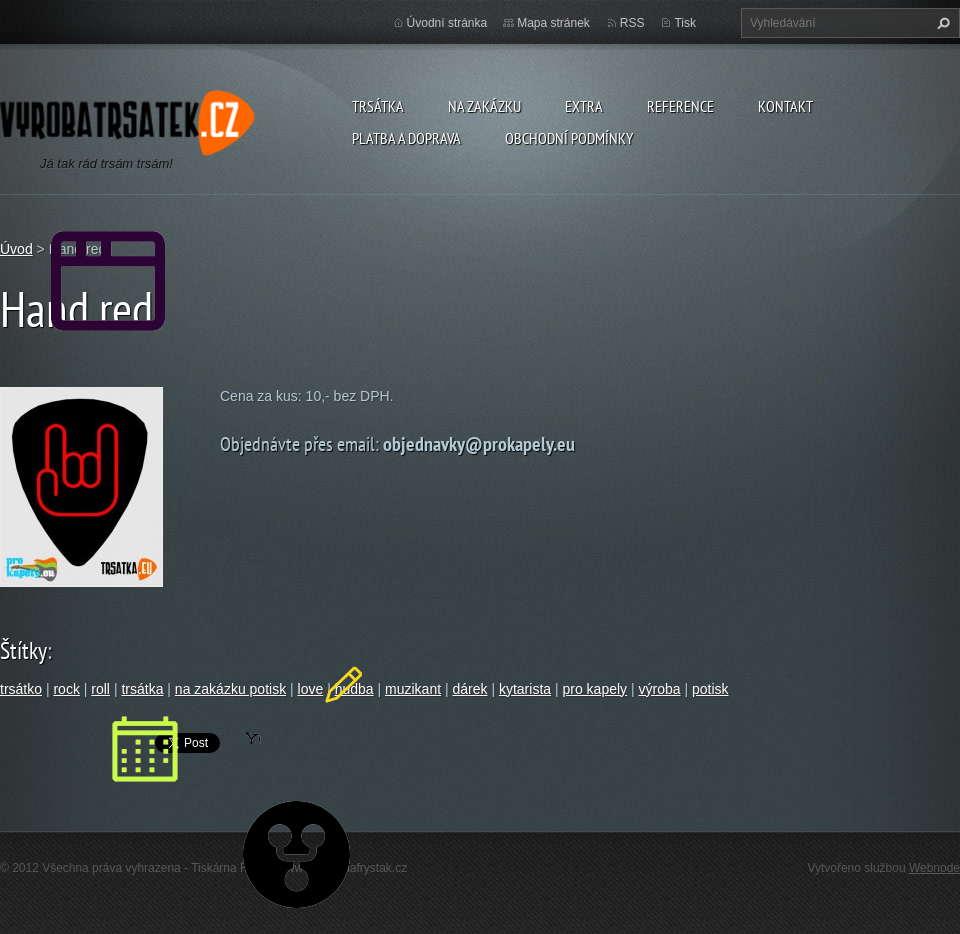 This screenshot has height=934, width=960. What do you see at coordinates (343, 684) in the screenshot?
I see `edit this item` at bounding box center [343, 684].